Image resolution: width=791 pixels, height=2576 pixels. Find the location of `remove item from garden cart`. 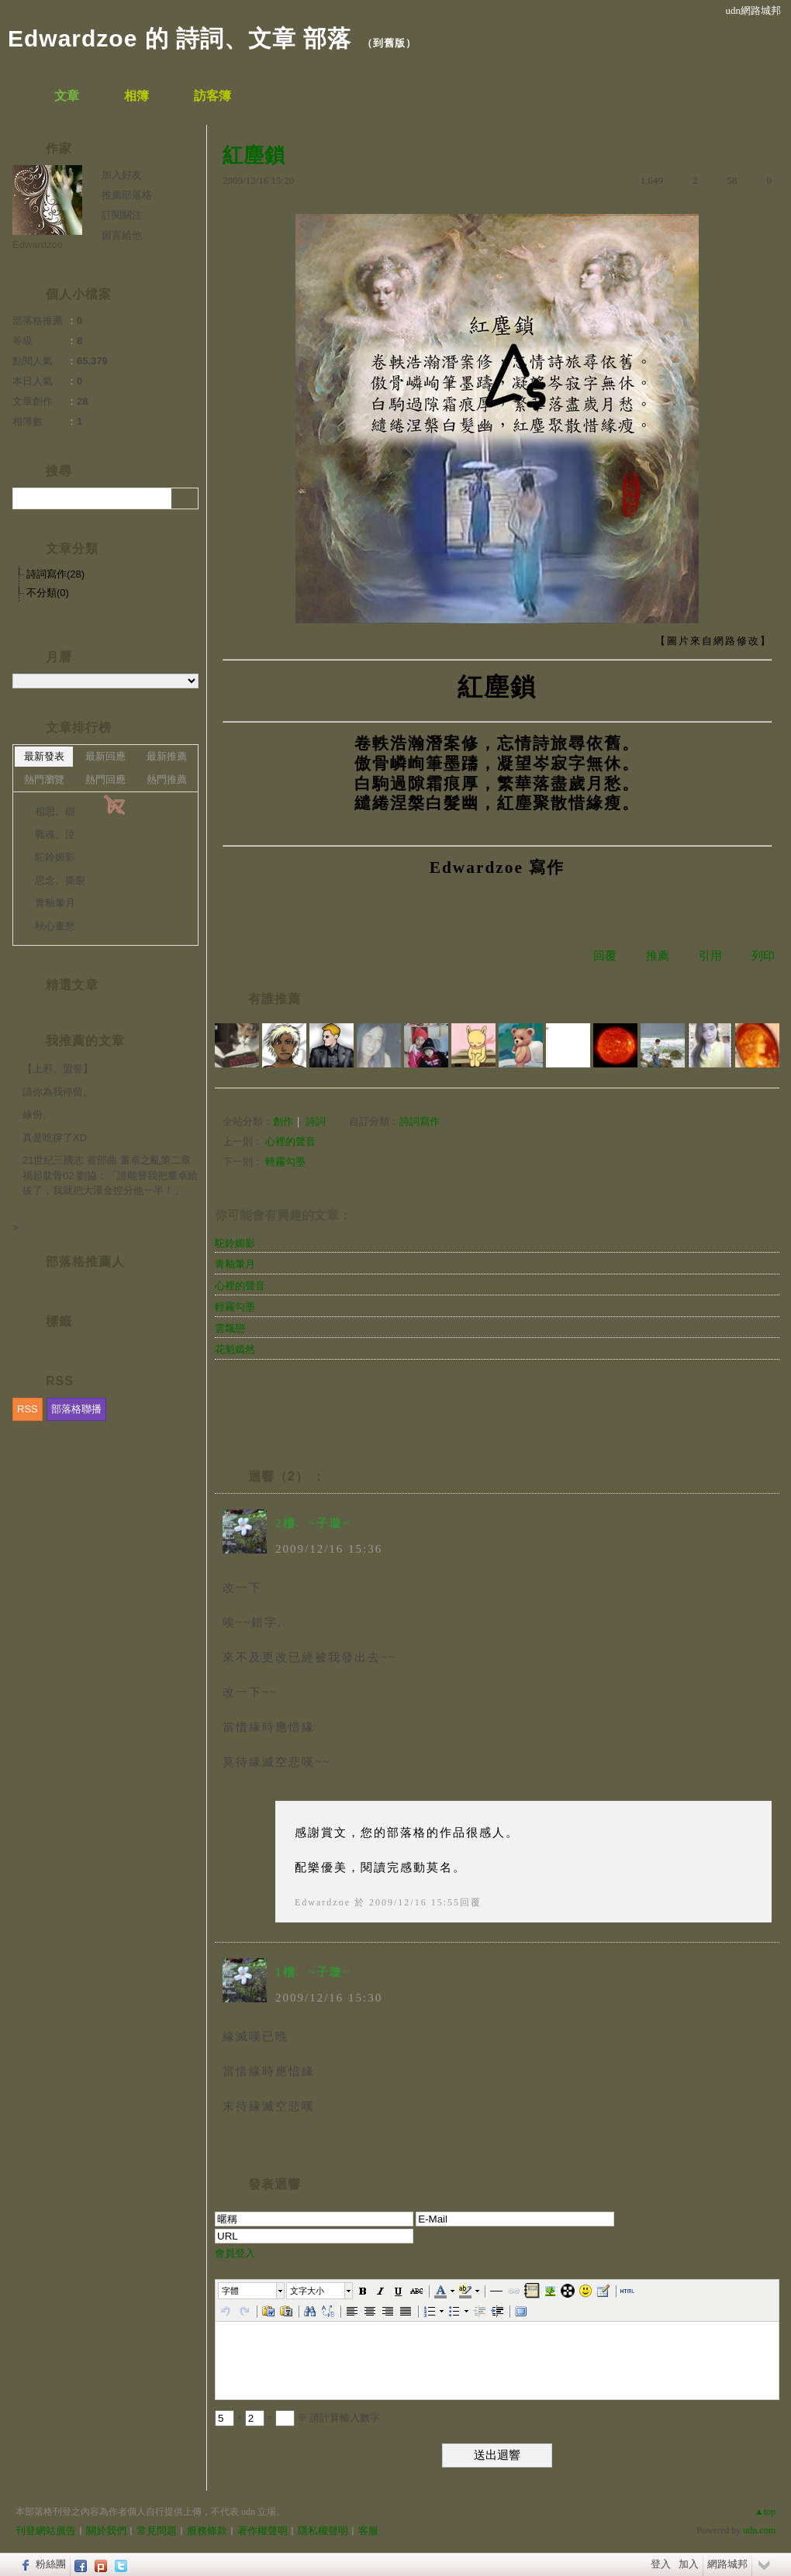

remove item from garden cart is located at coordinates (115, 805).